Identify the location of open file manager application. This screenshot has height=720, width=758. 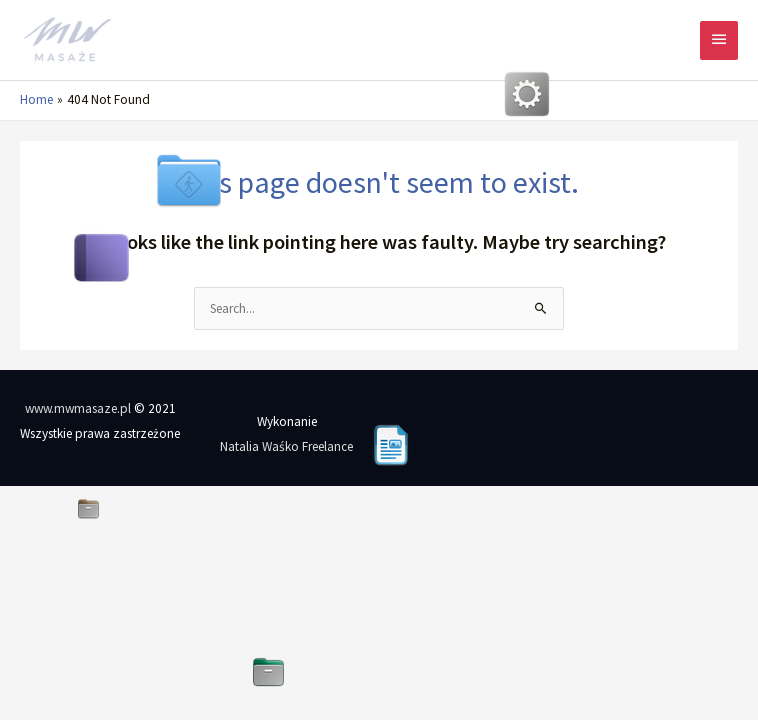
(268, 671).